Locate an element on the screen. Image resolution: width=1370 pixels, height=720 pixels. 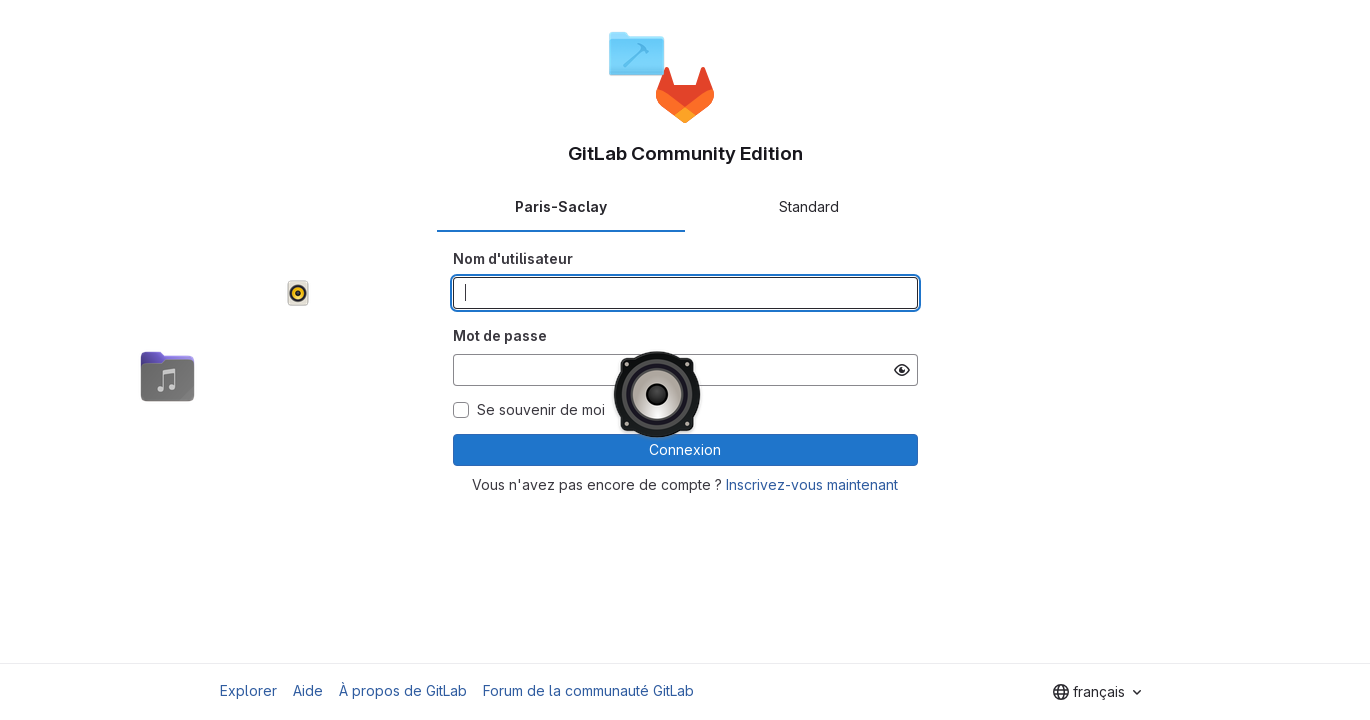
open your music folder is located at coordinates (167, 376).